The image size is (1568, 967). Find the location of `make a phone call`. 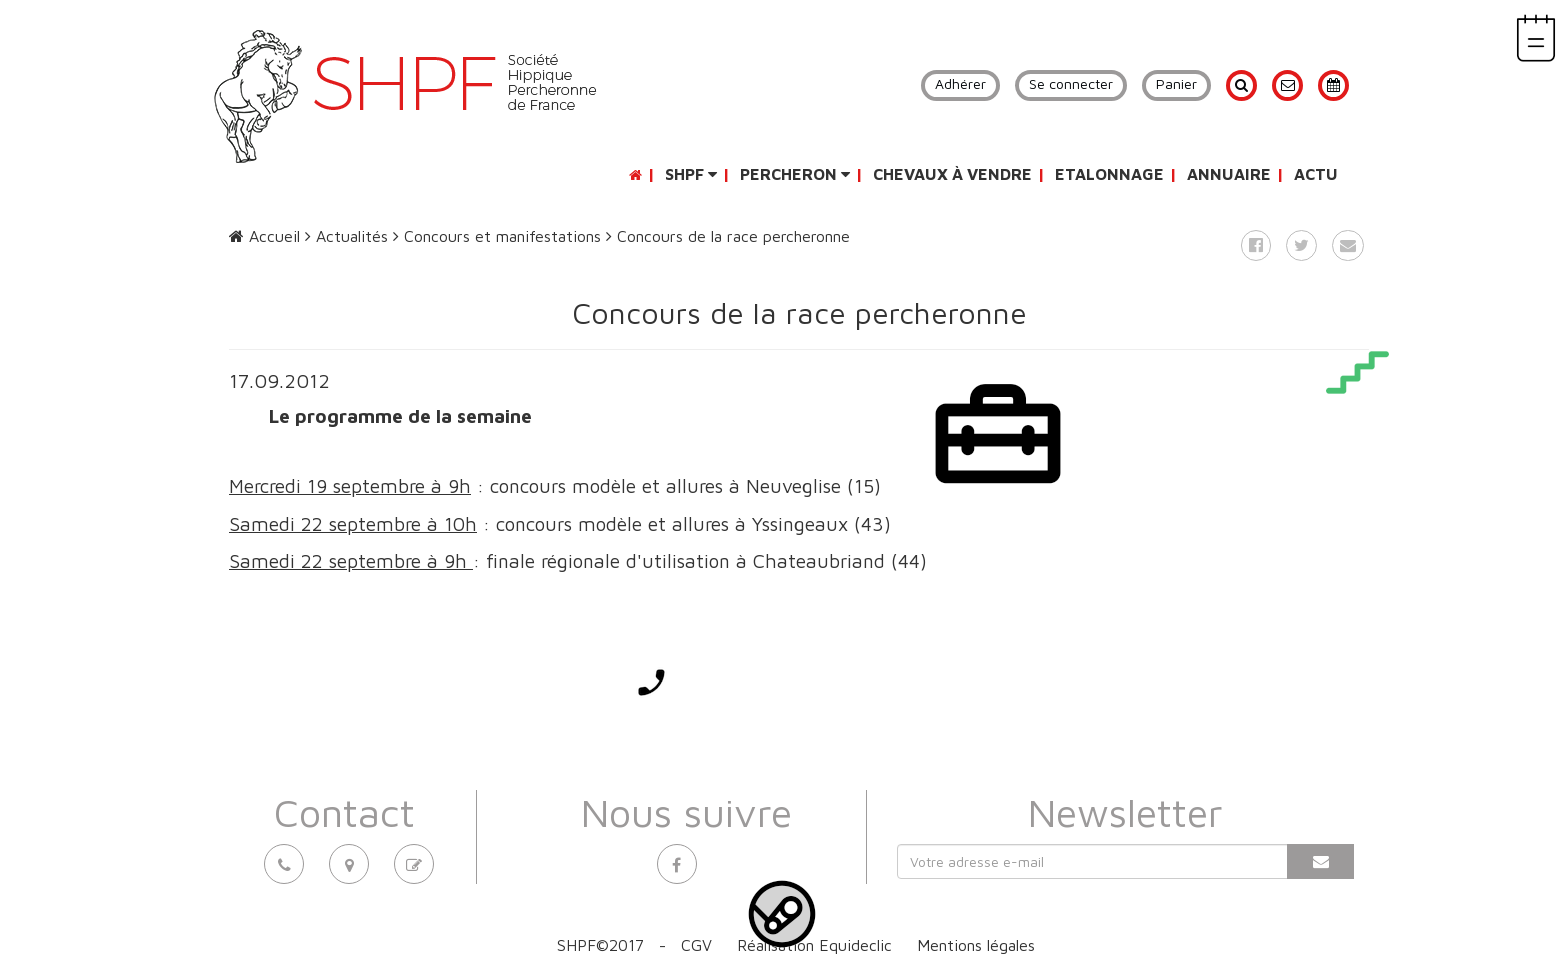

make a phone call is located at coordinates (651, 682).